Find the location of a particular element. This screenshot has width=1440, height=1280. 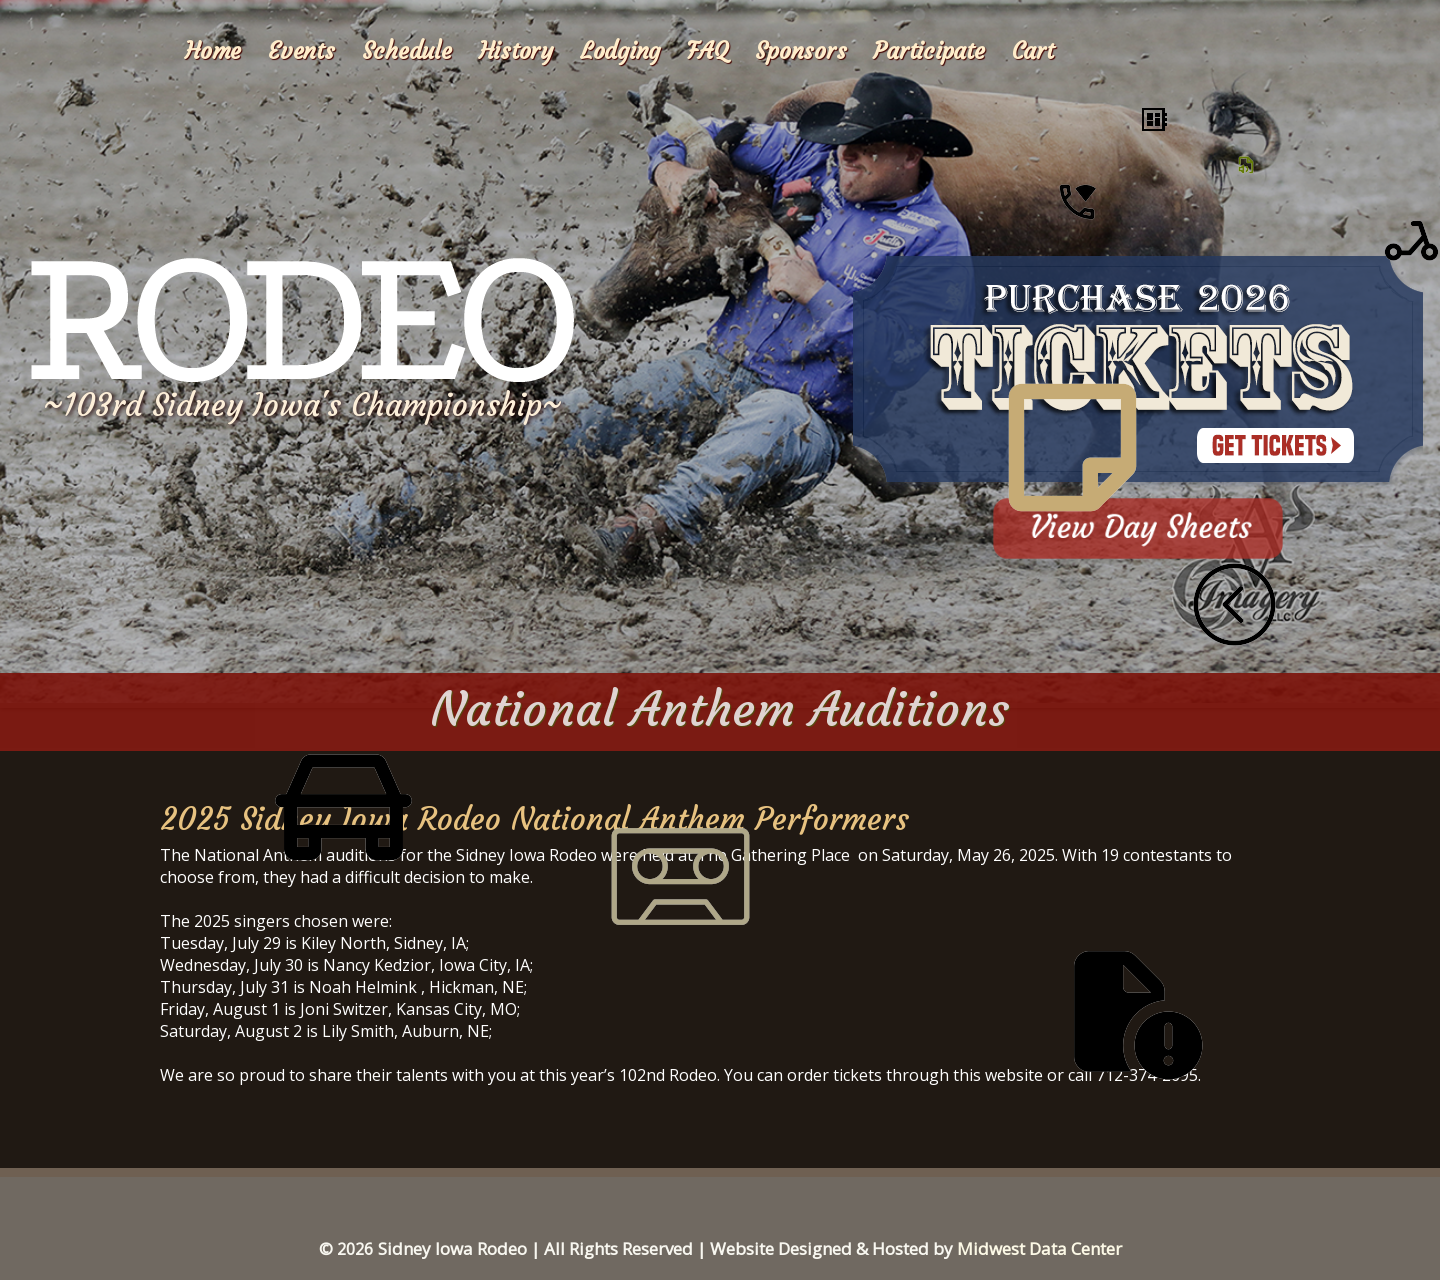

go back to the previous screen is located at coordinates (1234, 604).